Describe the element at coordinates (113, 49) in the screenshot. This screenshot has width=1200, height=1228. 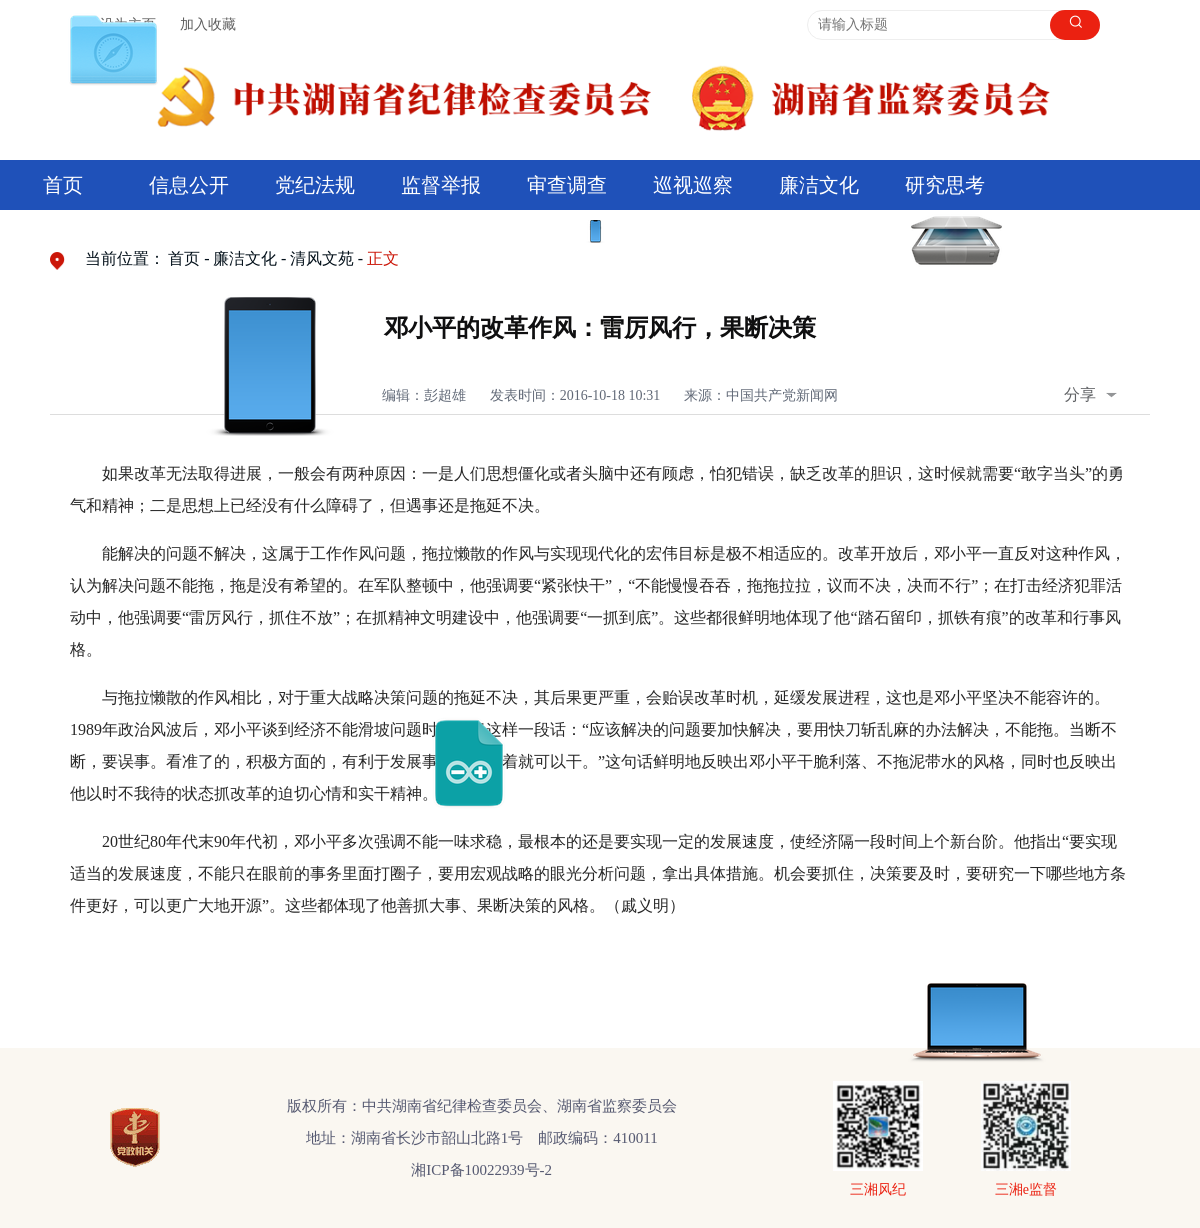
I see `access your local web server files` at that location.